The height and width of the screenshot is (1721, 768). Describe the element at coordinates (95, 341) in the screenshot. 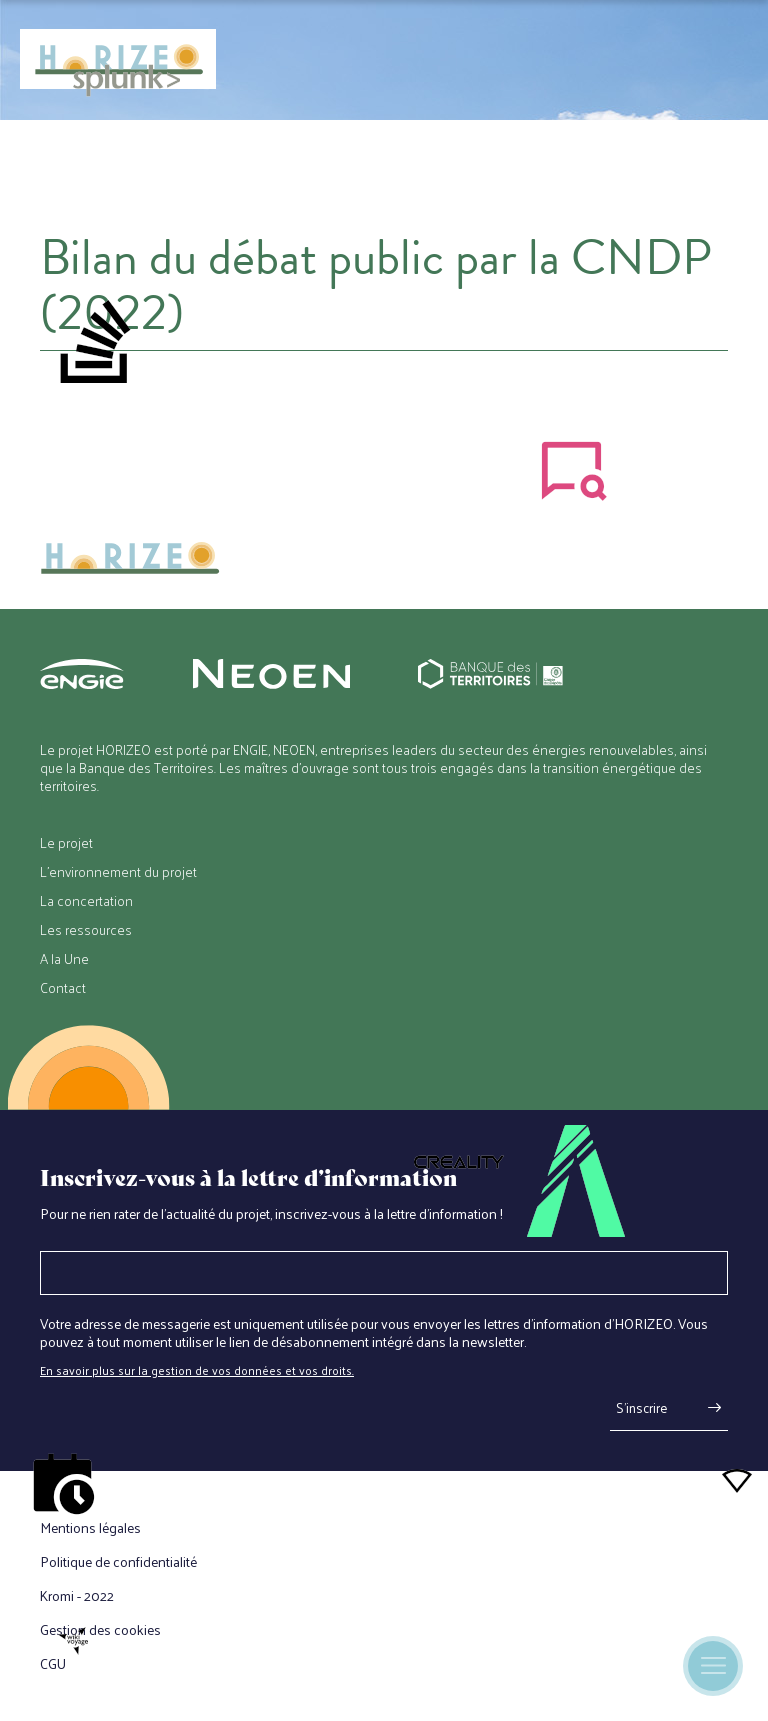

I see `visit stack overflow for programming help` at that location.